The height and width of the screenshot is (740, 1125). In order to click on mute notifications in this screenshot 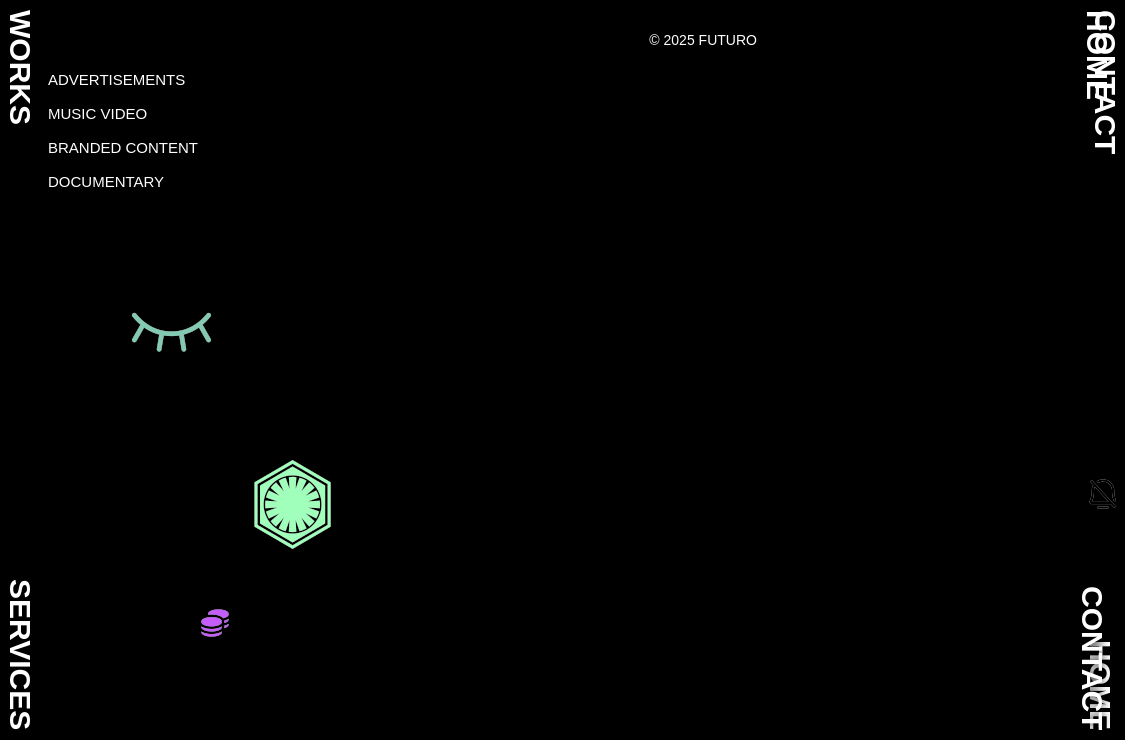, I will do `click(1103, 494)`.